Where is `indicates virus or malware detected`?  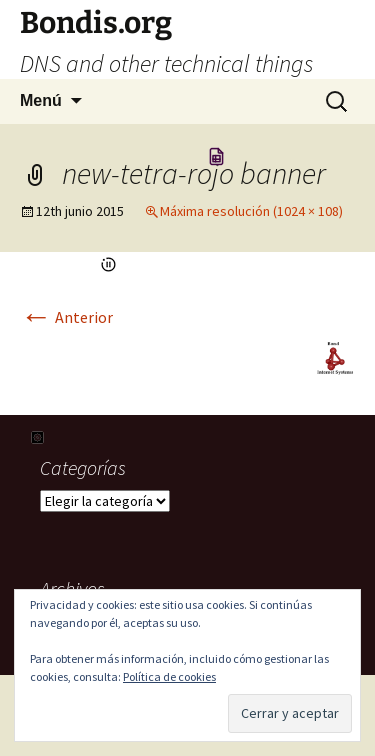 indicates virus or malware detected is located at coordinates (37, 437).